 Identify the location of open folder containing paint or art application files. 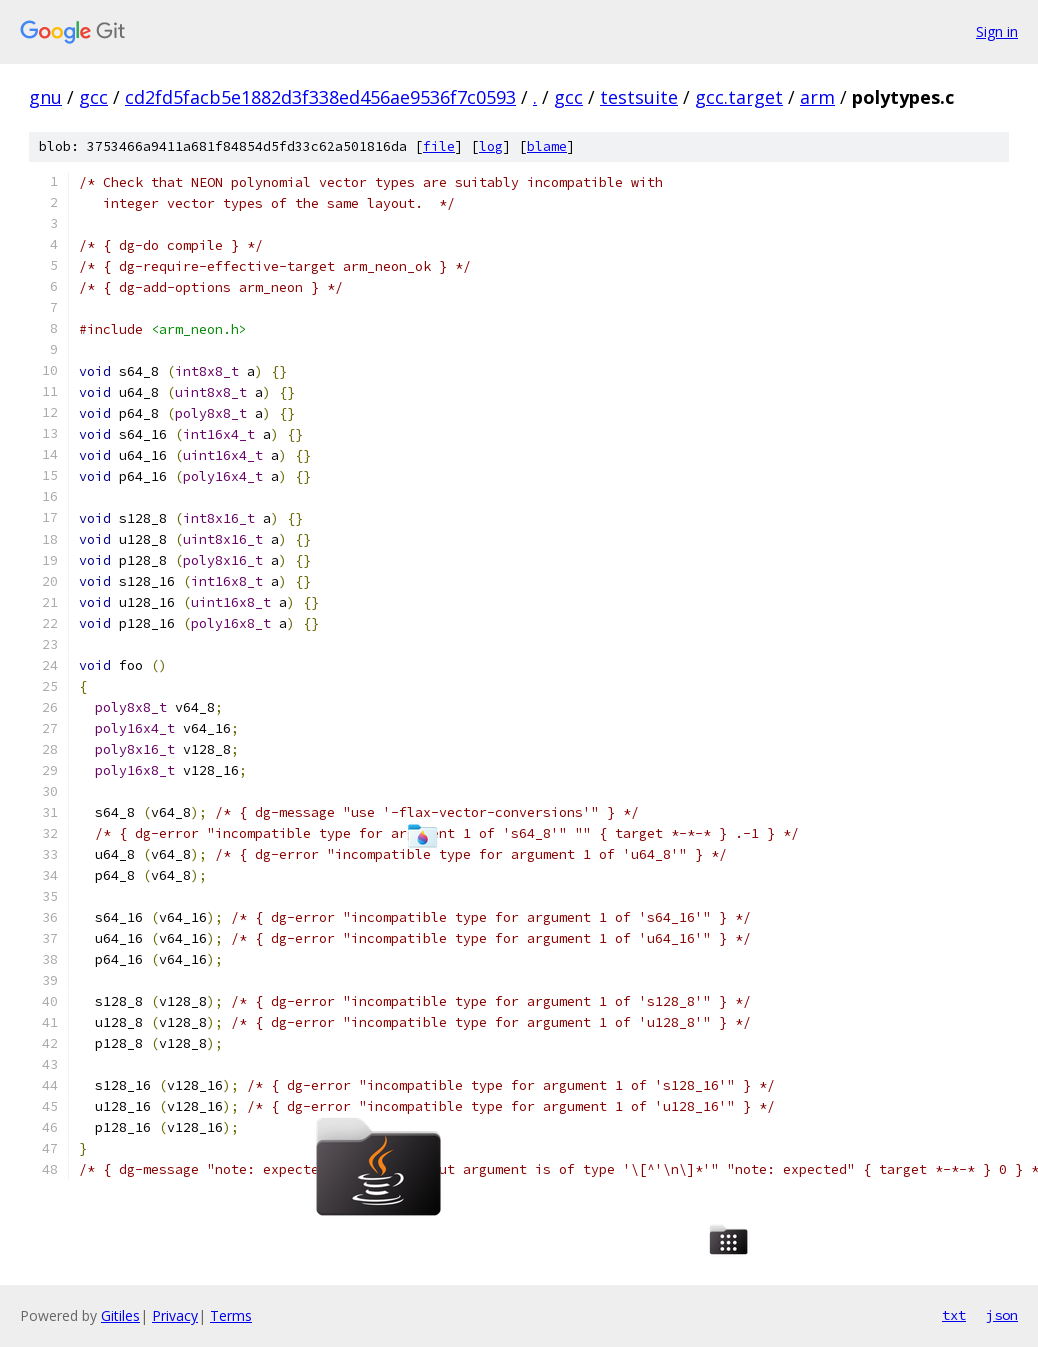
(422, 836).